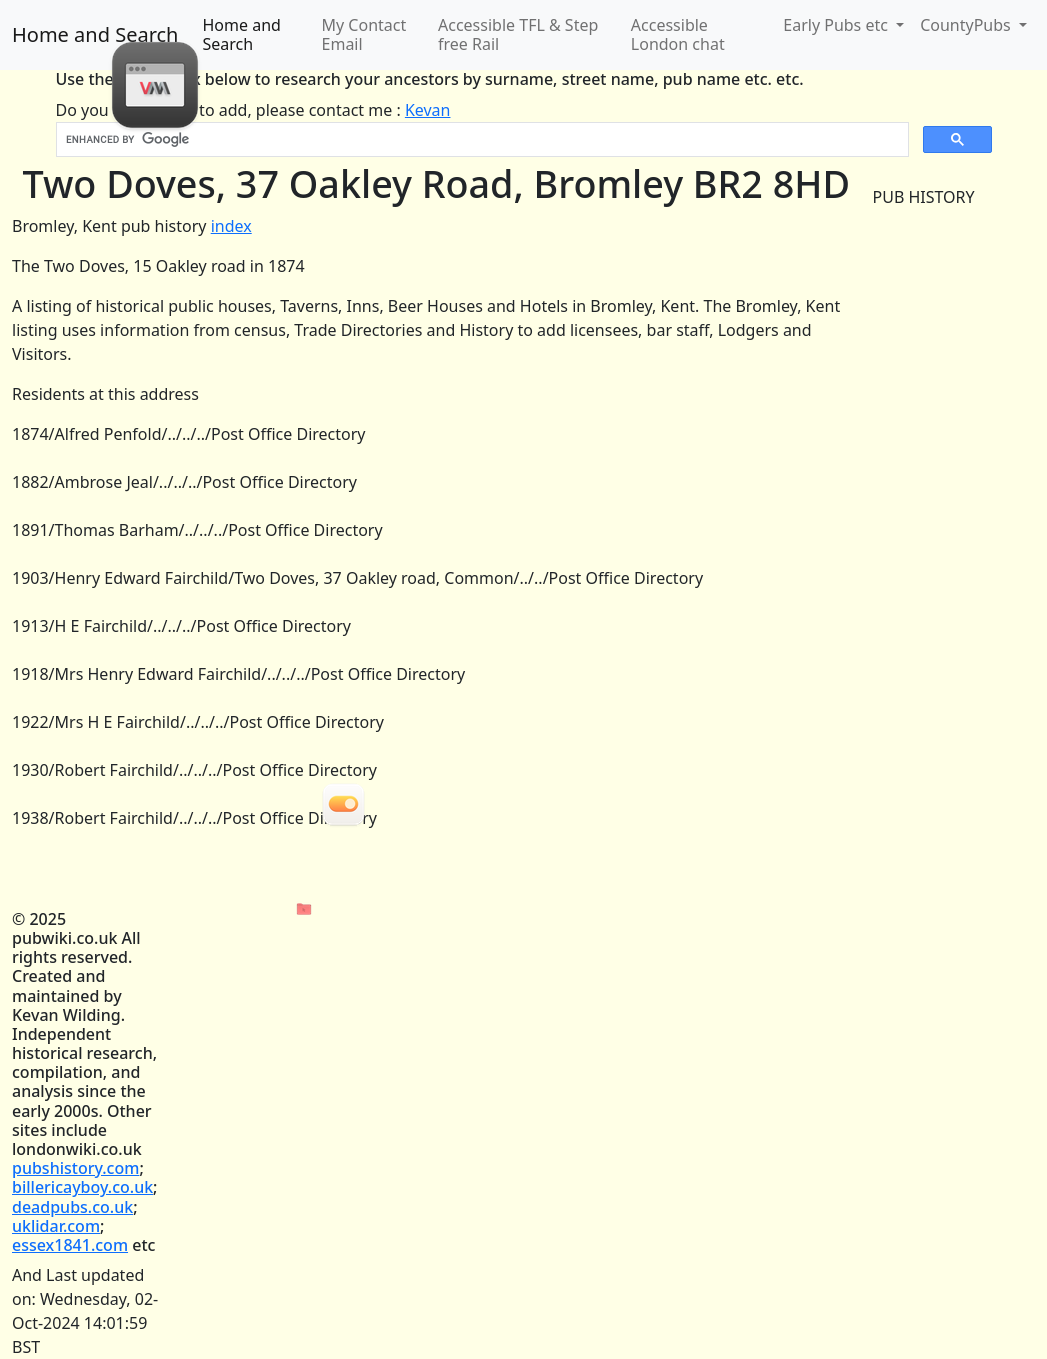  What do you see at coordinates (155, 85) in the screenshot?
I see `open virtual machine preferences` at bounding box center [155, 85].